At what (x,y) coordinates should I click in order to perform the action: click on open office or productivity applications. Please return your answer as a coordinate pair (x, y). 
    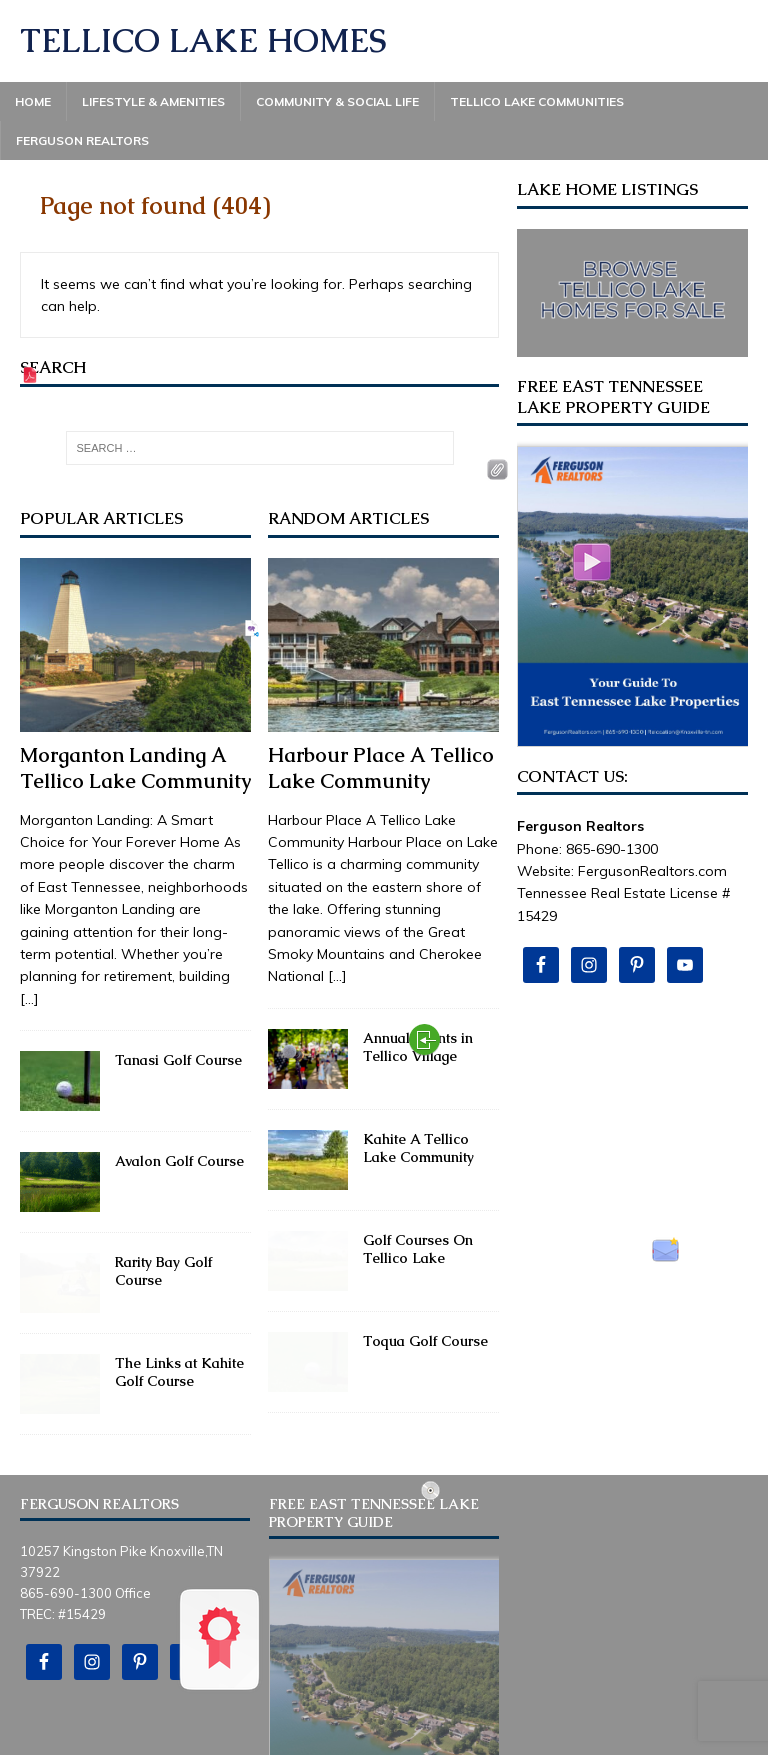
    Looking at the image, I should click on (497, 469).